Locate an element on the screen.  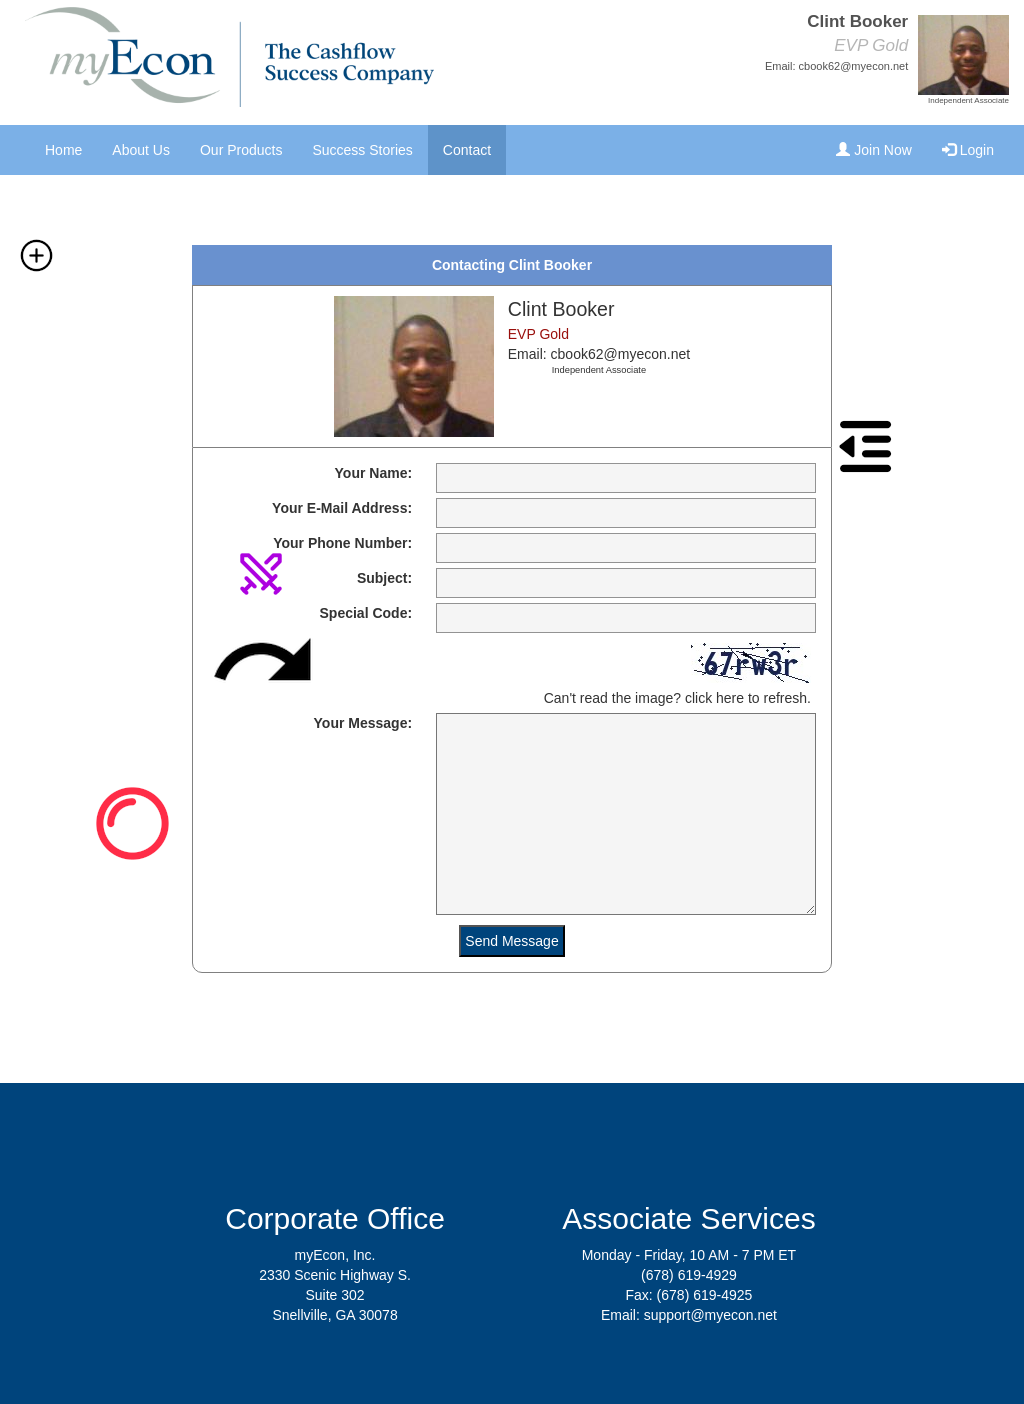
apply inner shadow effect to top-left corner is located at coordinates (132, 823).